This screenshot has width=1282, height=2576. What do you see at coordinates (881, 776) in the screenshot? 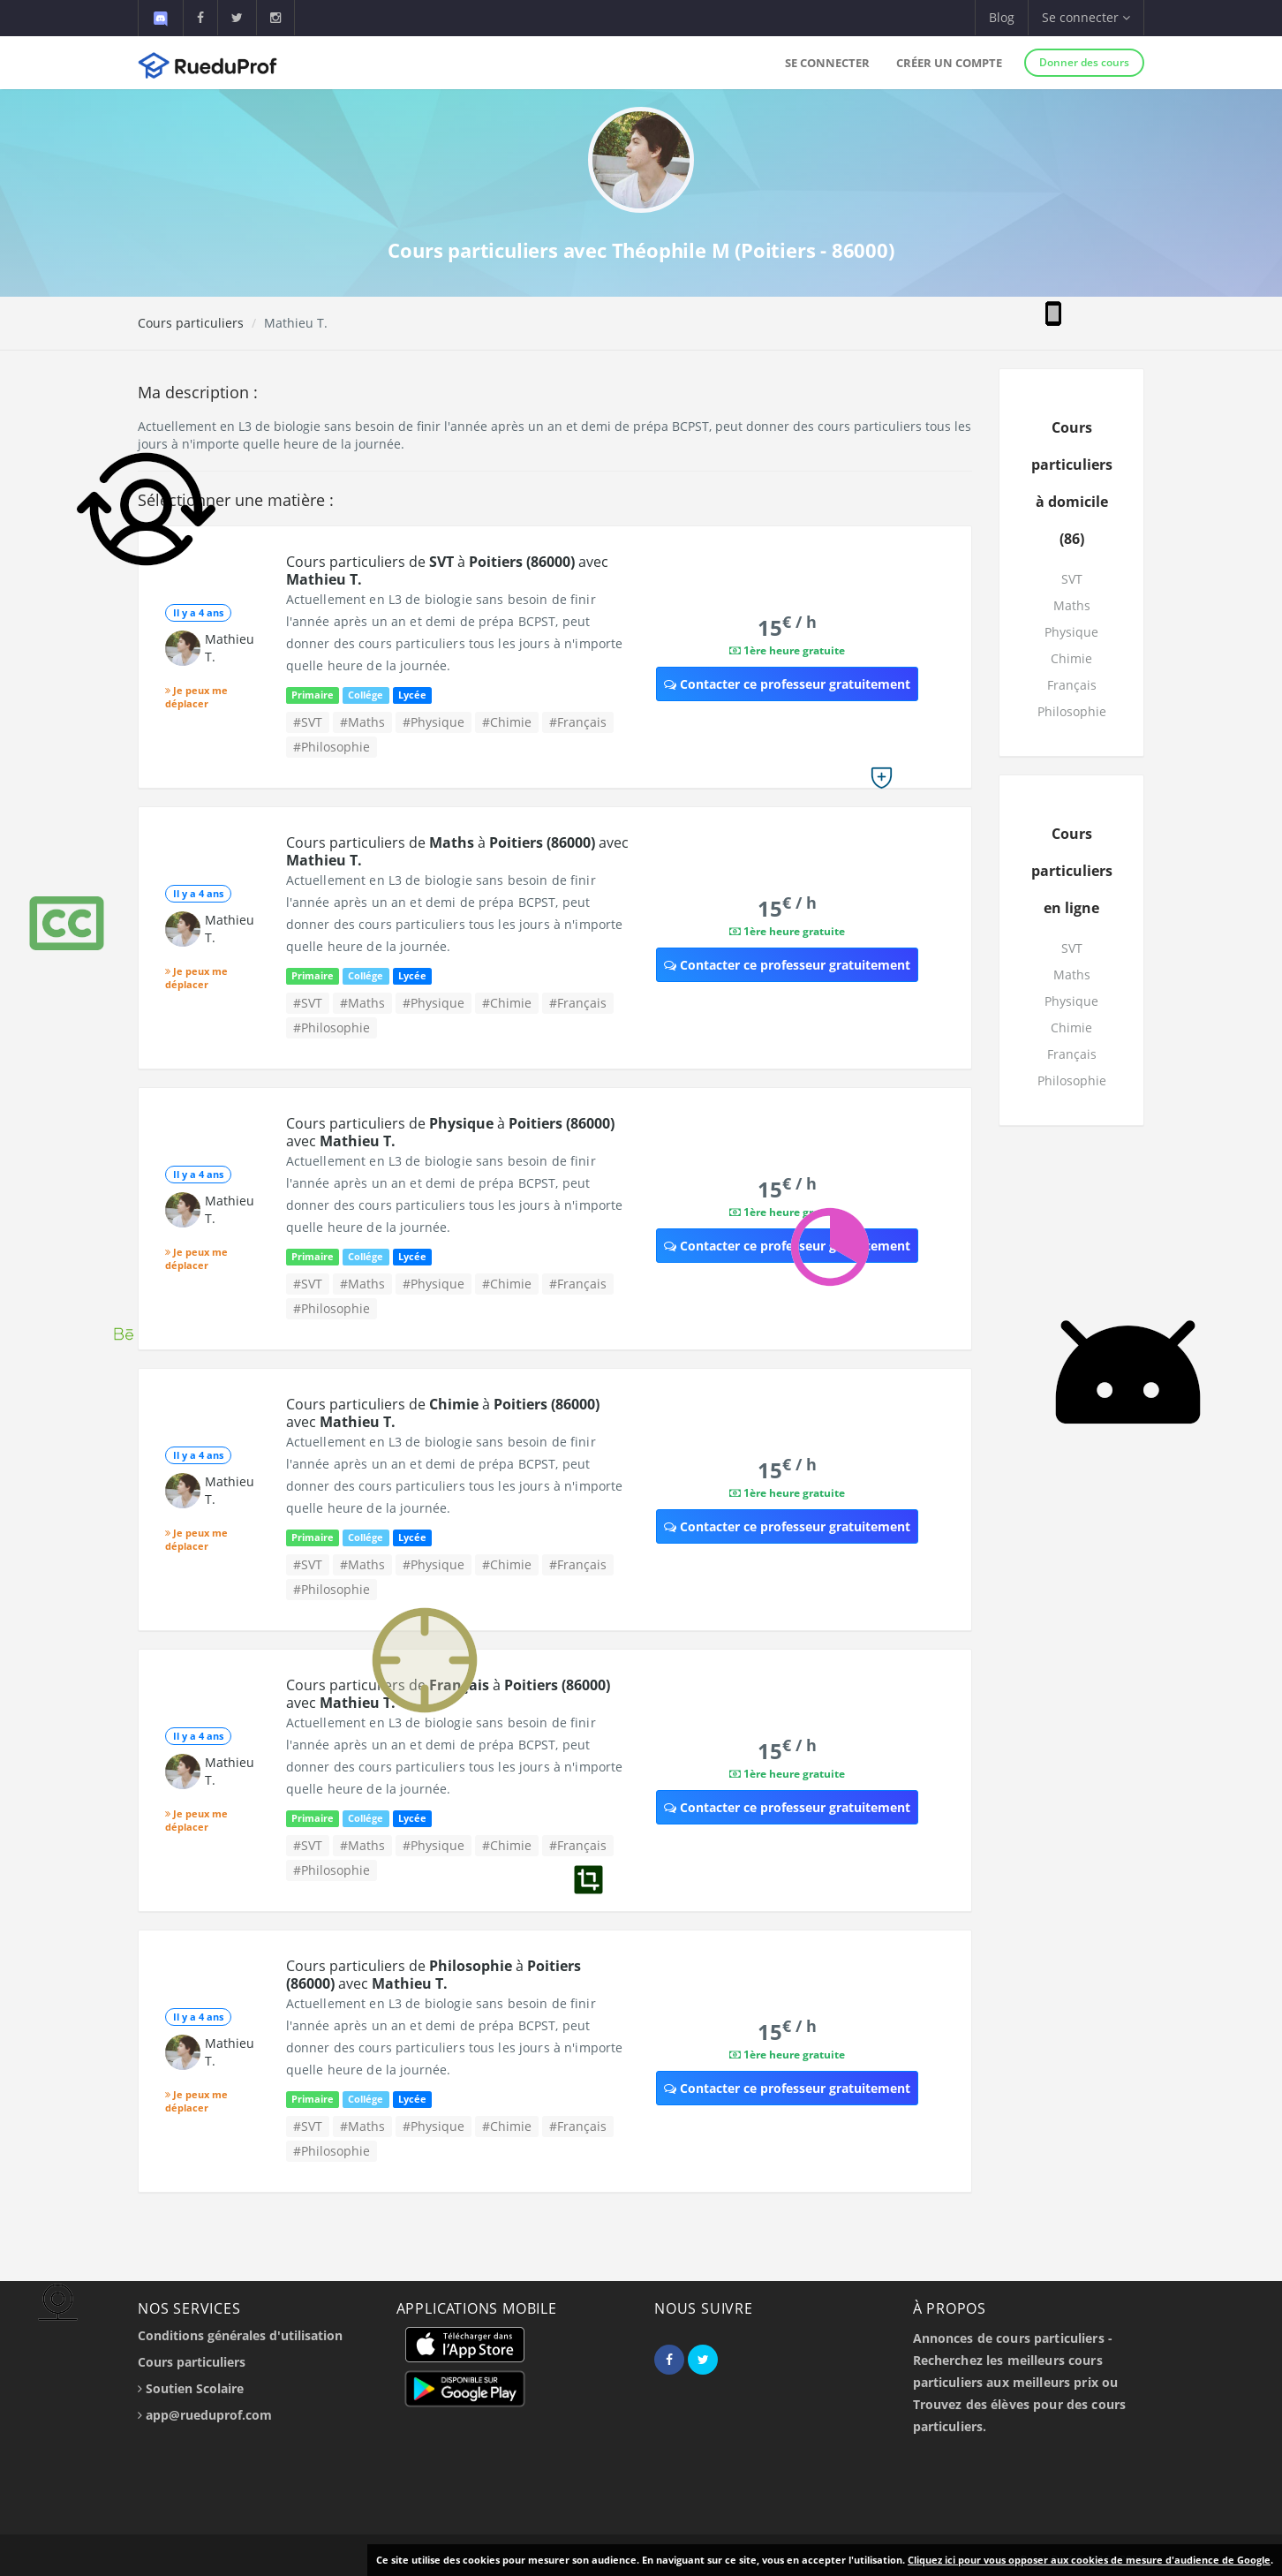
I see `add new security protection` at bounding box center [881, 776].